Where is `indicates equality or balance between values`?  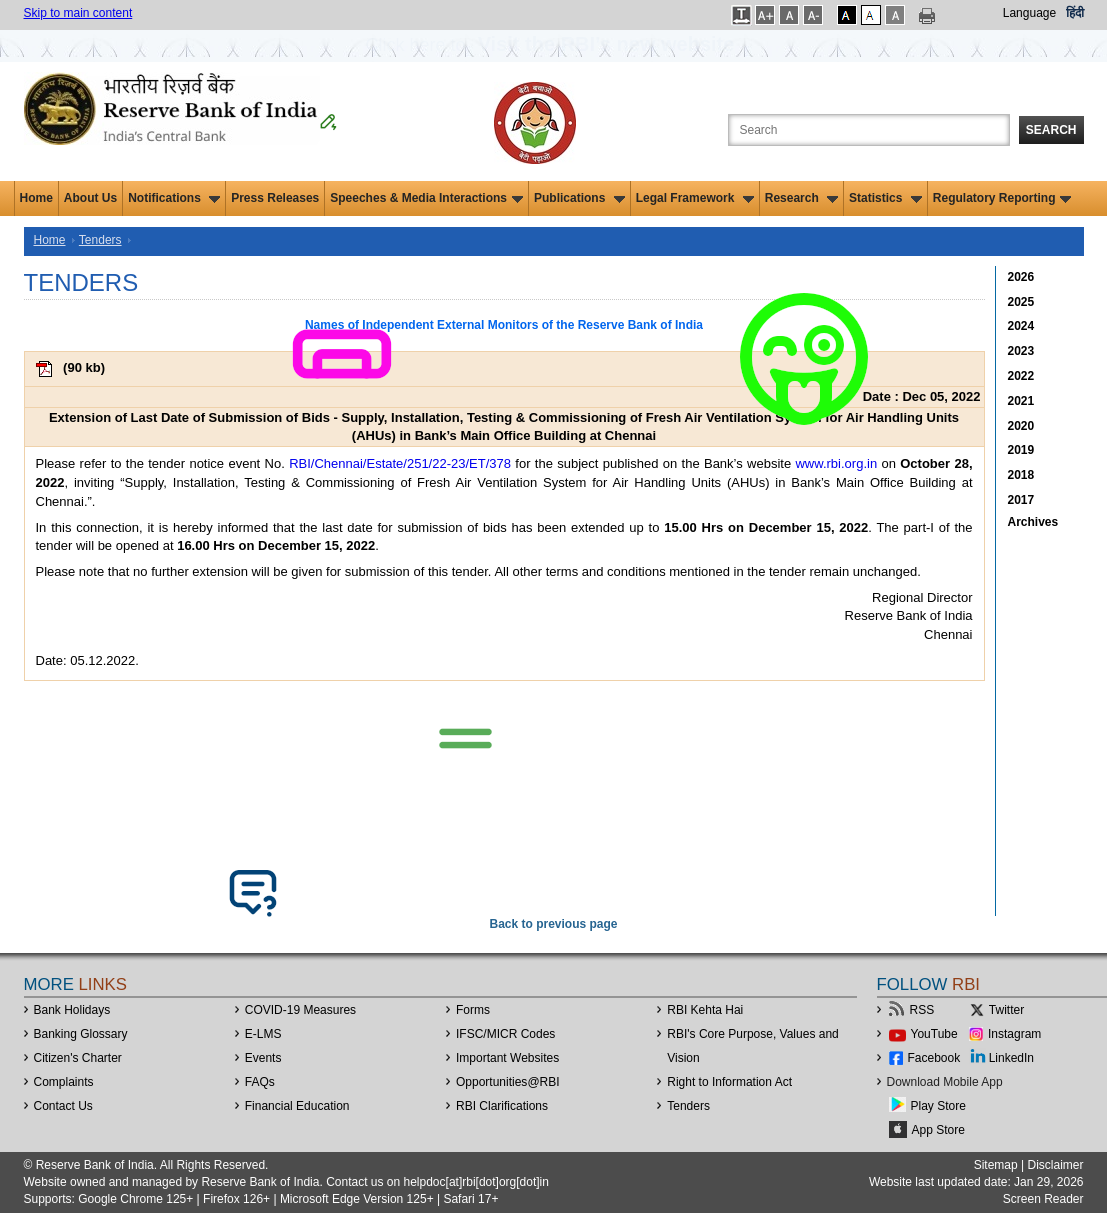 indicates equality or balance between values is located at coordinates (465, 738).